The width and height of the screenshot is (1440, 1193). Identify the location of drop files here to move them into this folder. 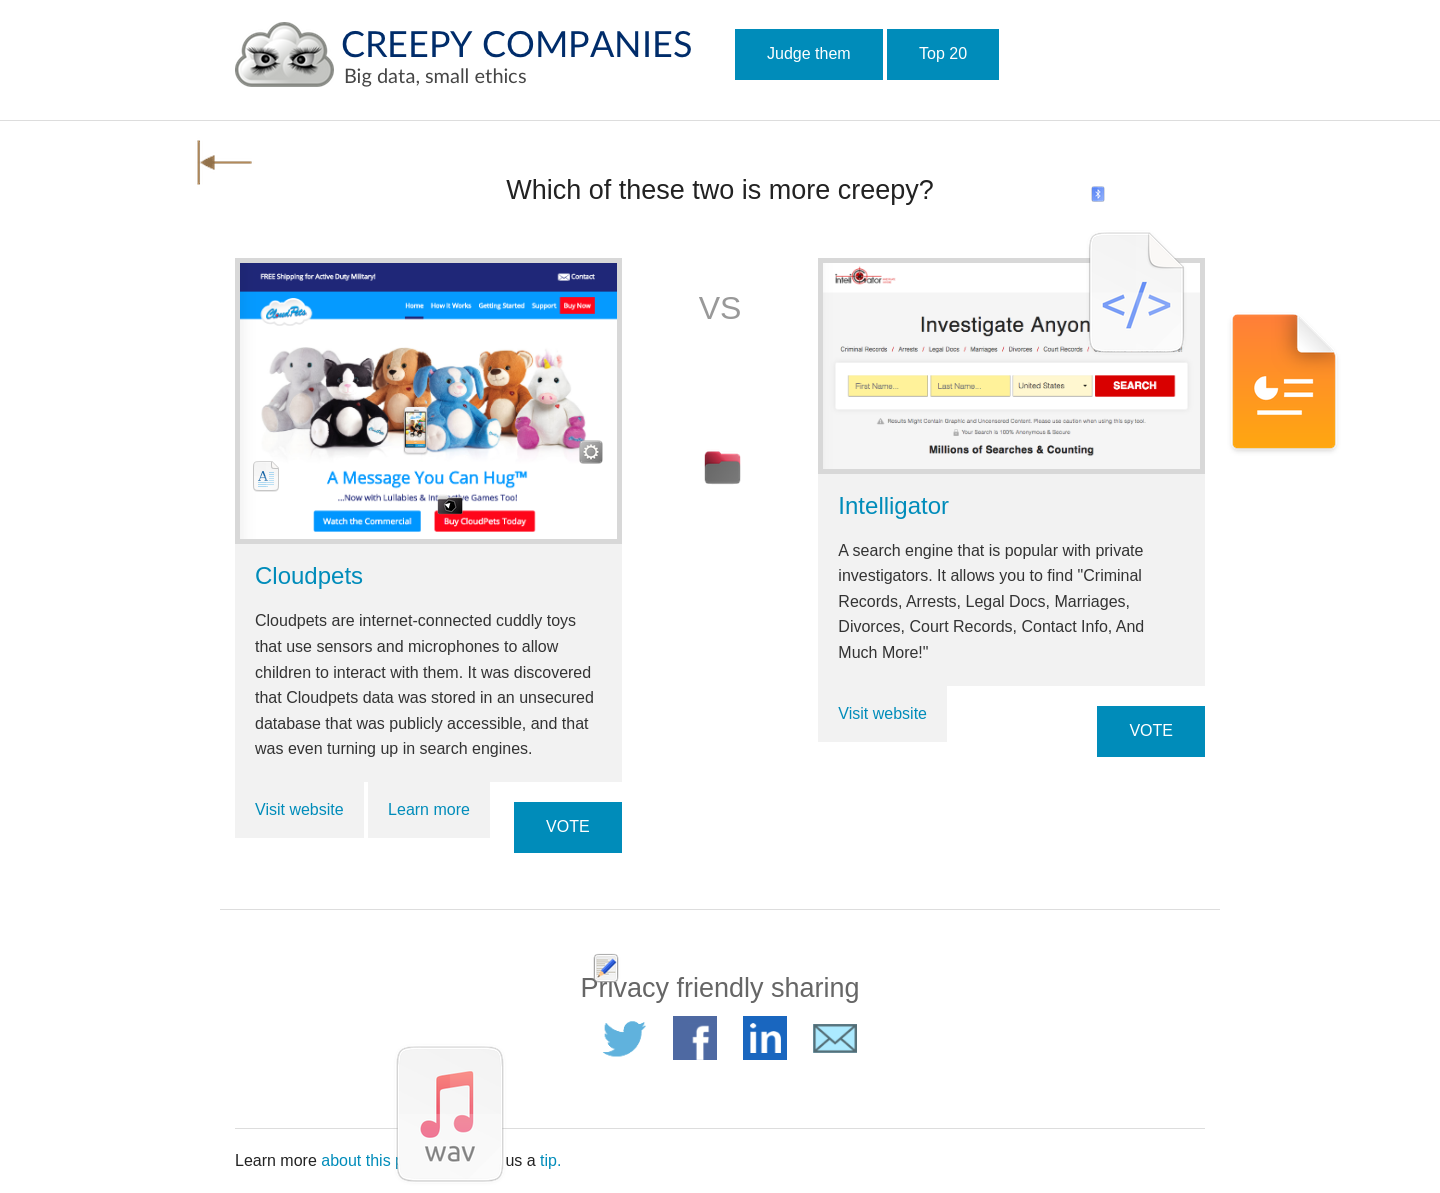
(722, 467).